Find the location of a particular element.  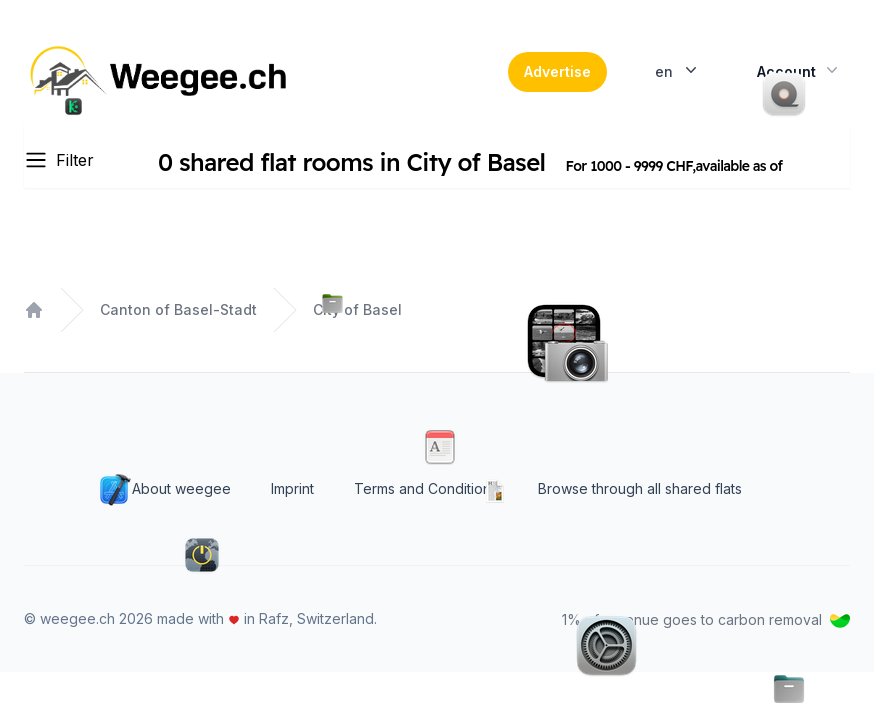

open Image Capture to import photos from connected devices is located at coordinates (564, 341).